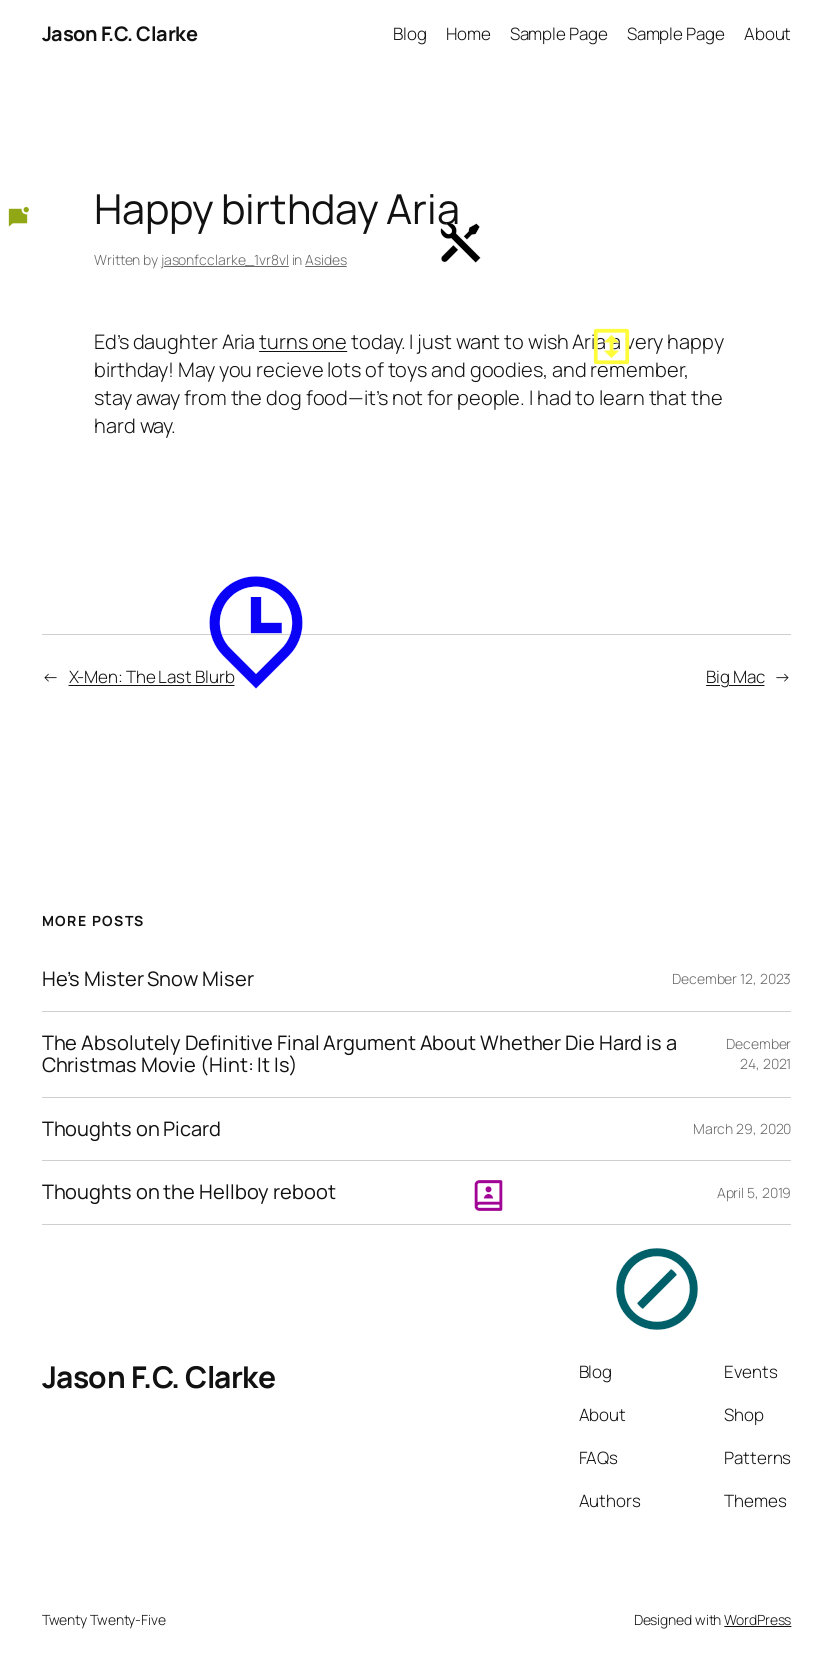 The image size is (833, 1671). Describe the element at coordinates (611, 346) in the screenshot. I see `flip content vertically` at that location.